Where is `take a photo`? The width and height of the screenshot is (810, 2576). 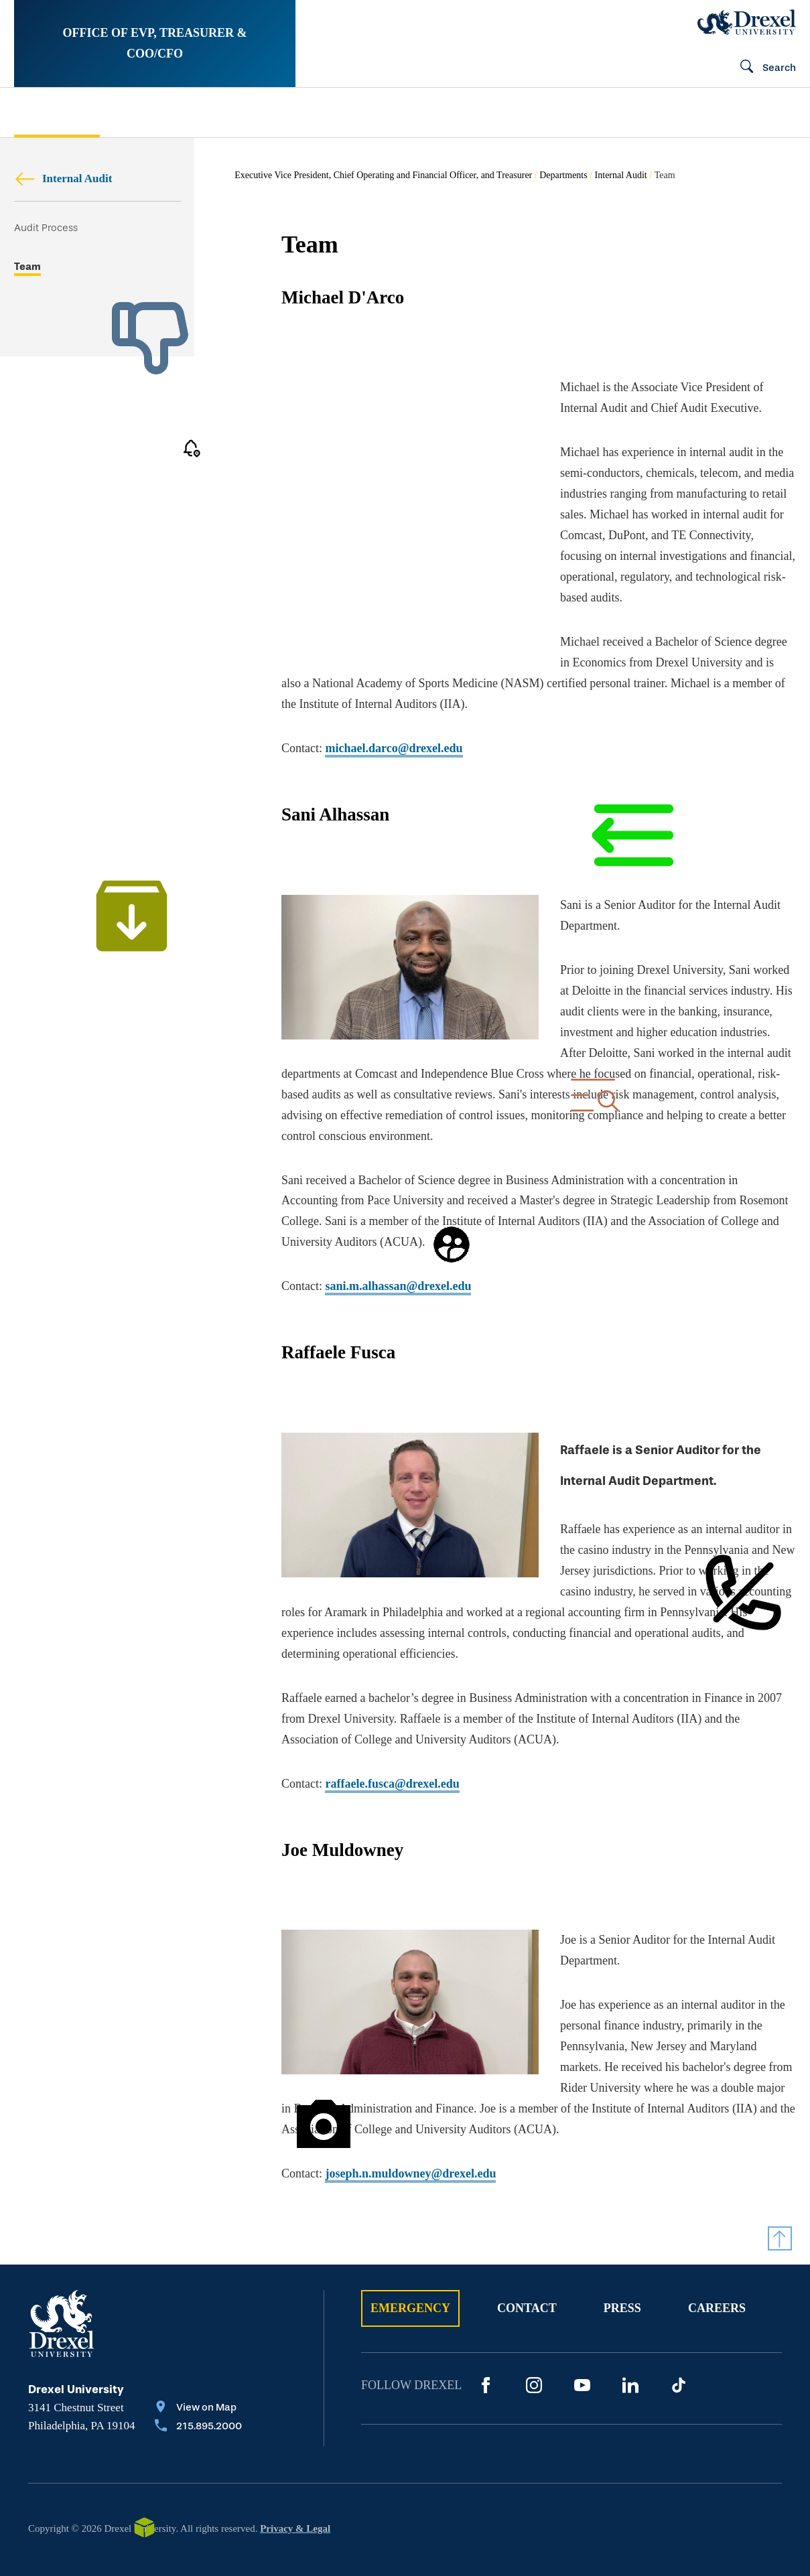
take a photo is located at coordinates (324, 2127).